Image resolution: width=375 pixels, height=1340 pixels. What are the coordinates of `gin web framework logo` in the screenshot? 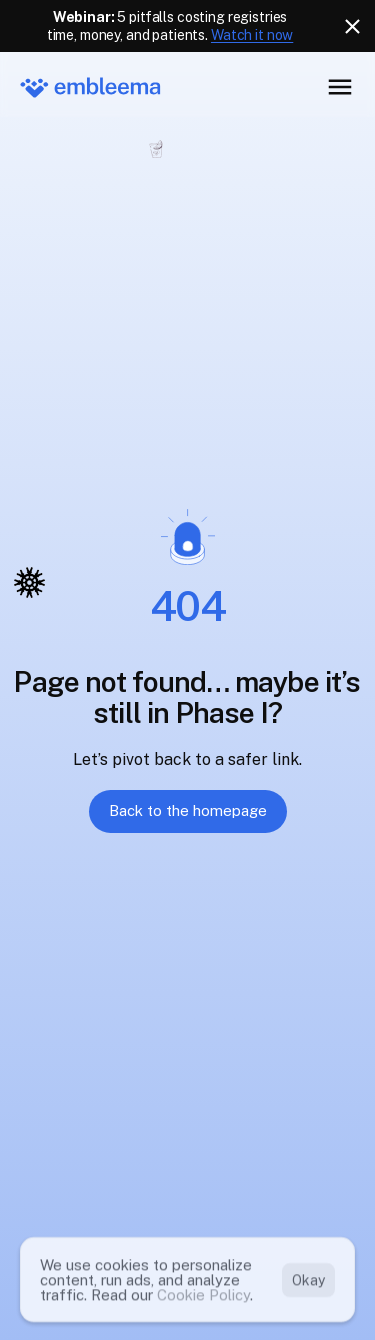 It's located at (156, 149).